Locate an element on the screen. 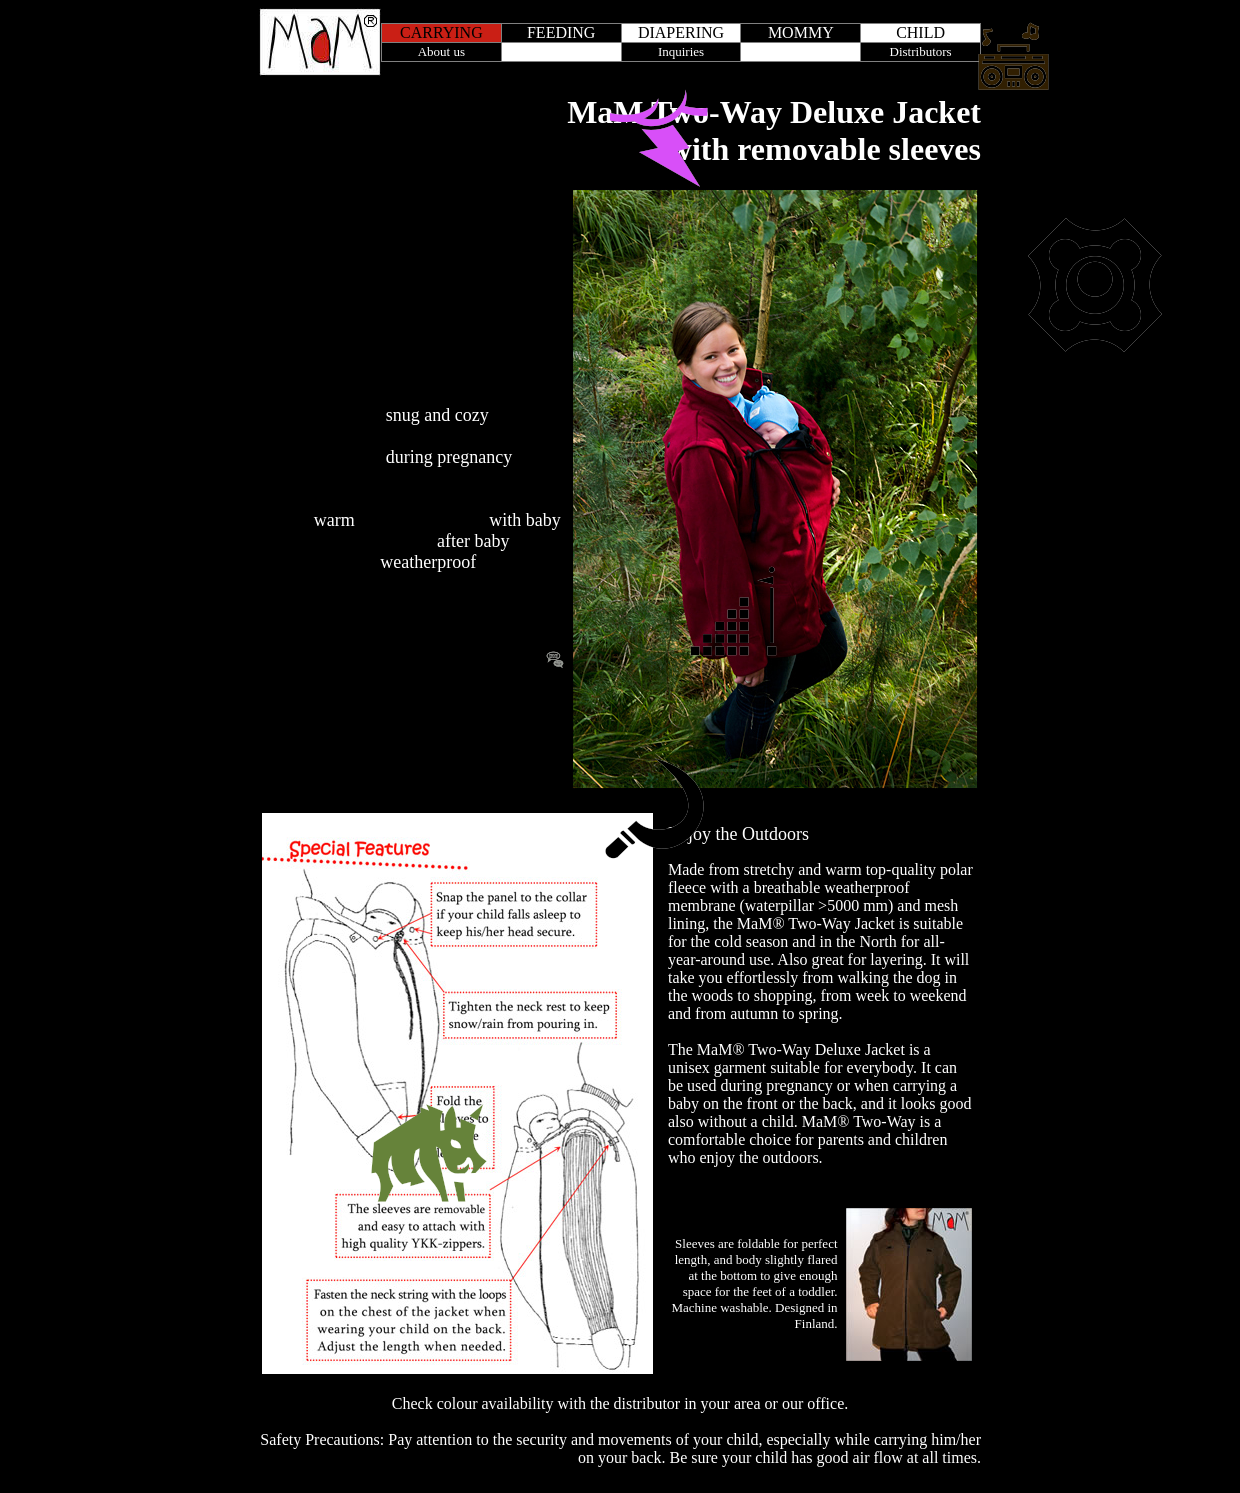  select boar character or unit in game is located at coordinates (429, 1151).